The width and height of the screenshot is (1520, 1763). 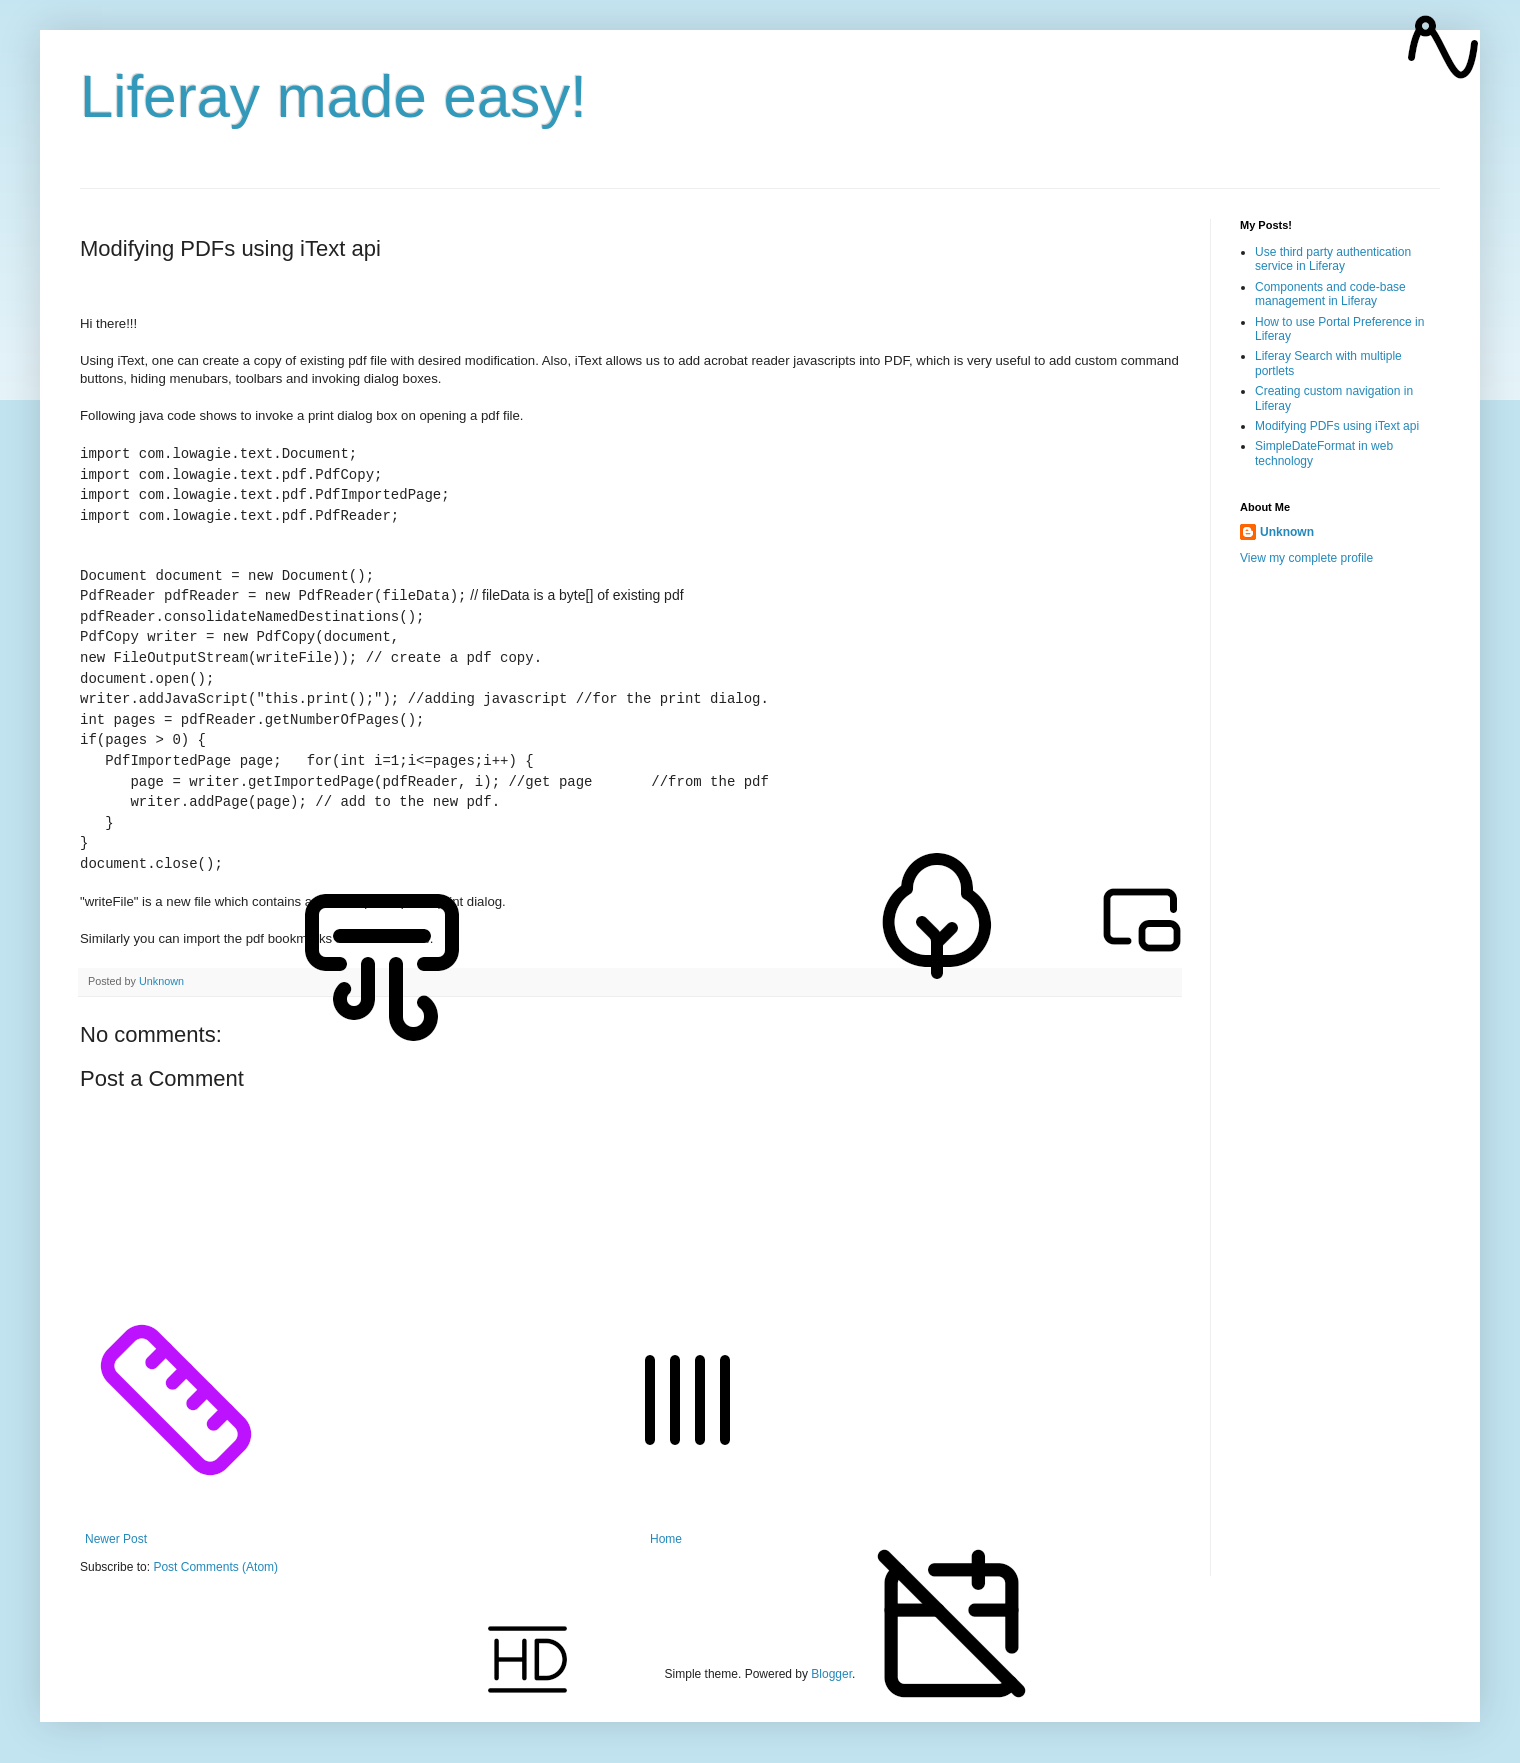 I want to click on access measurement tools, so click(x=176, y=1400).